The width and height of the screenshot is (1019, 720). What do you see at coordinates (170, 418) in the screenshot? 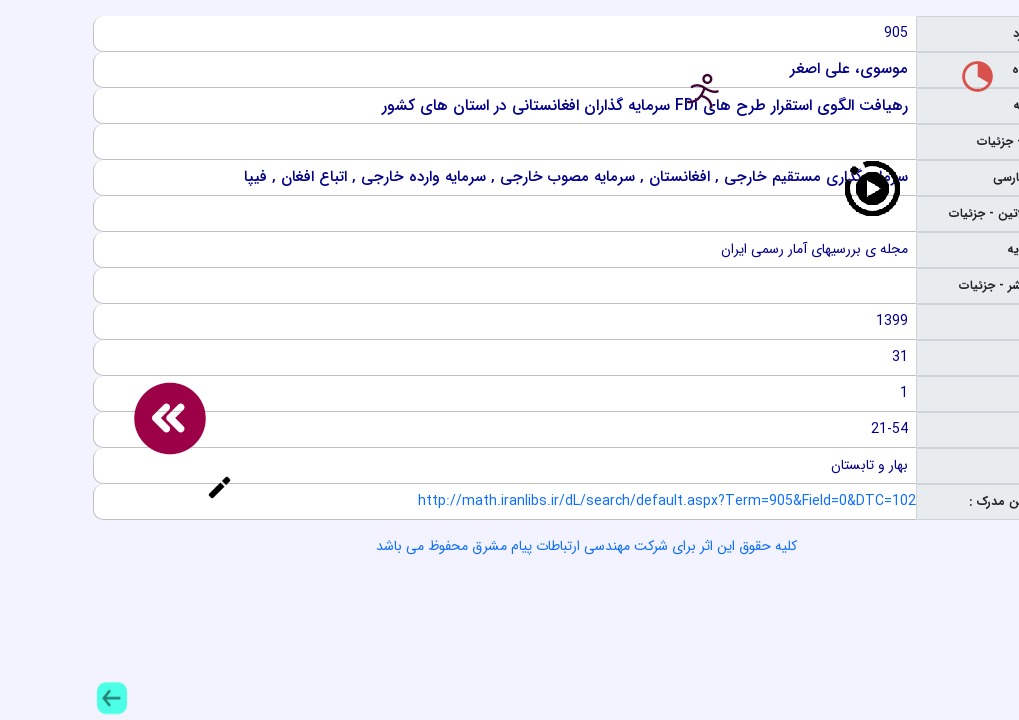
I see `go back to previous section` at bounding box center [170, 418].